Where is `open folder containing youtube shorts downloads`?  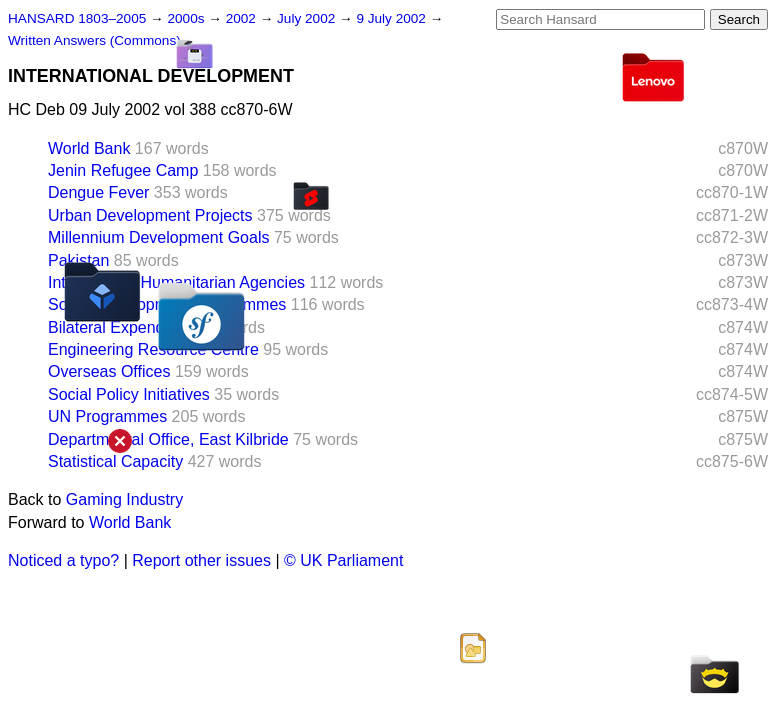
open folder containing youtube shorts downloads is located at coordinates (311, 197).